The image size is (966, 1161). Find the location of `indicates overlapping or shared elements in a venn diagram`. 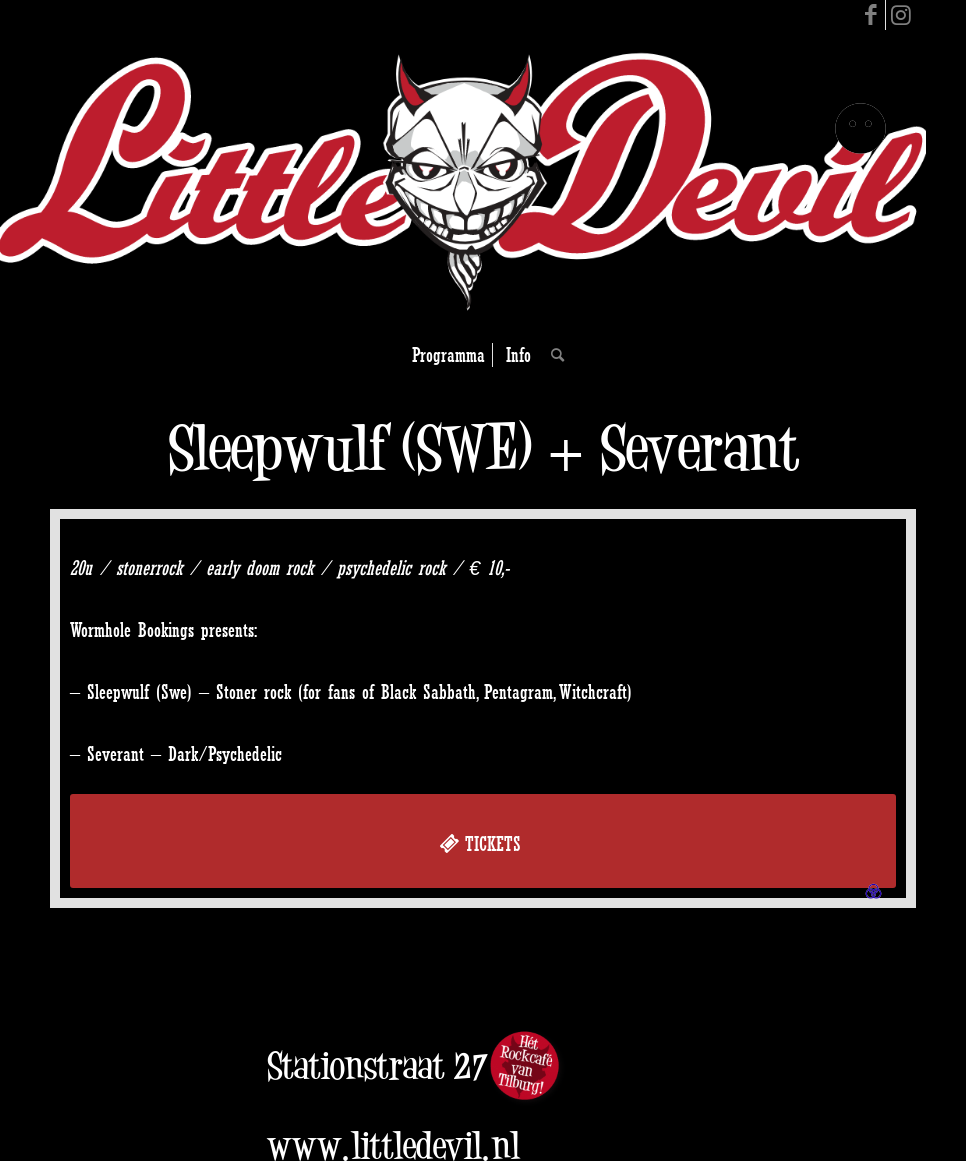

indicates overlapping or shared elements in a venn diagram is located at coordinates (873, 891).